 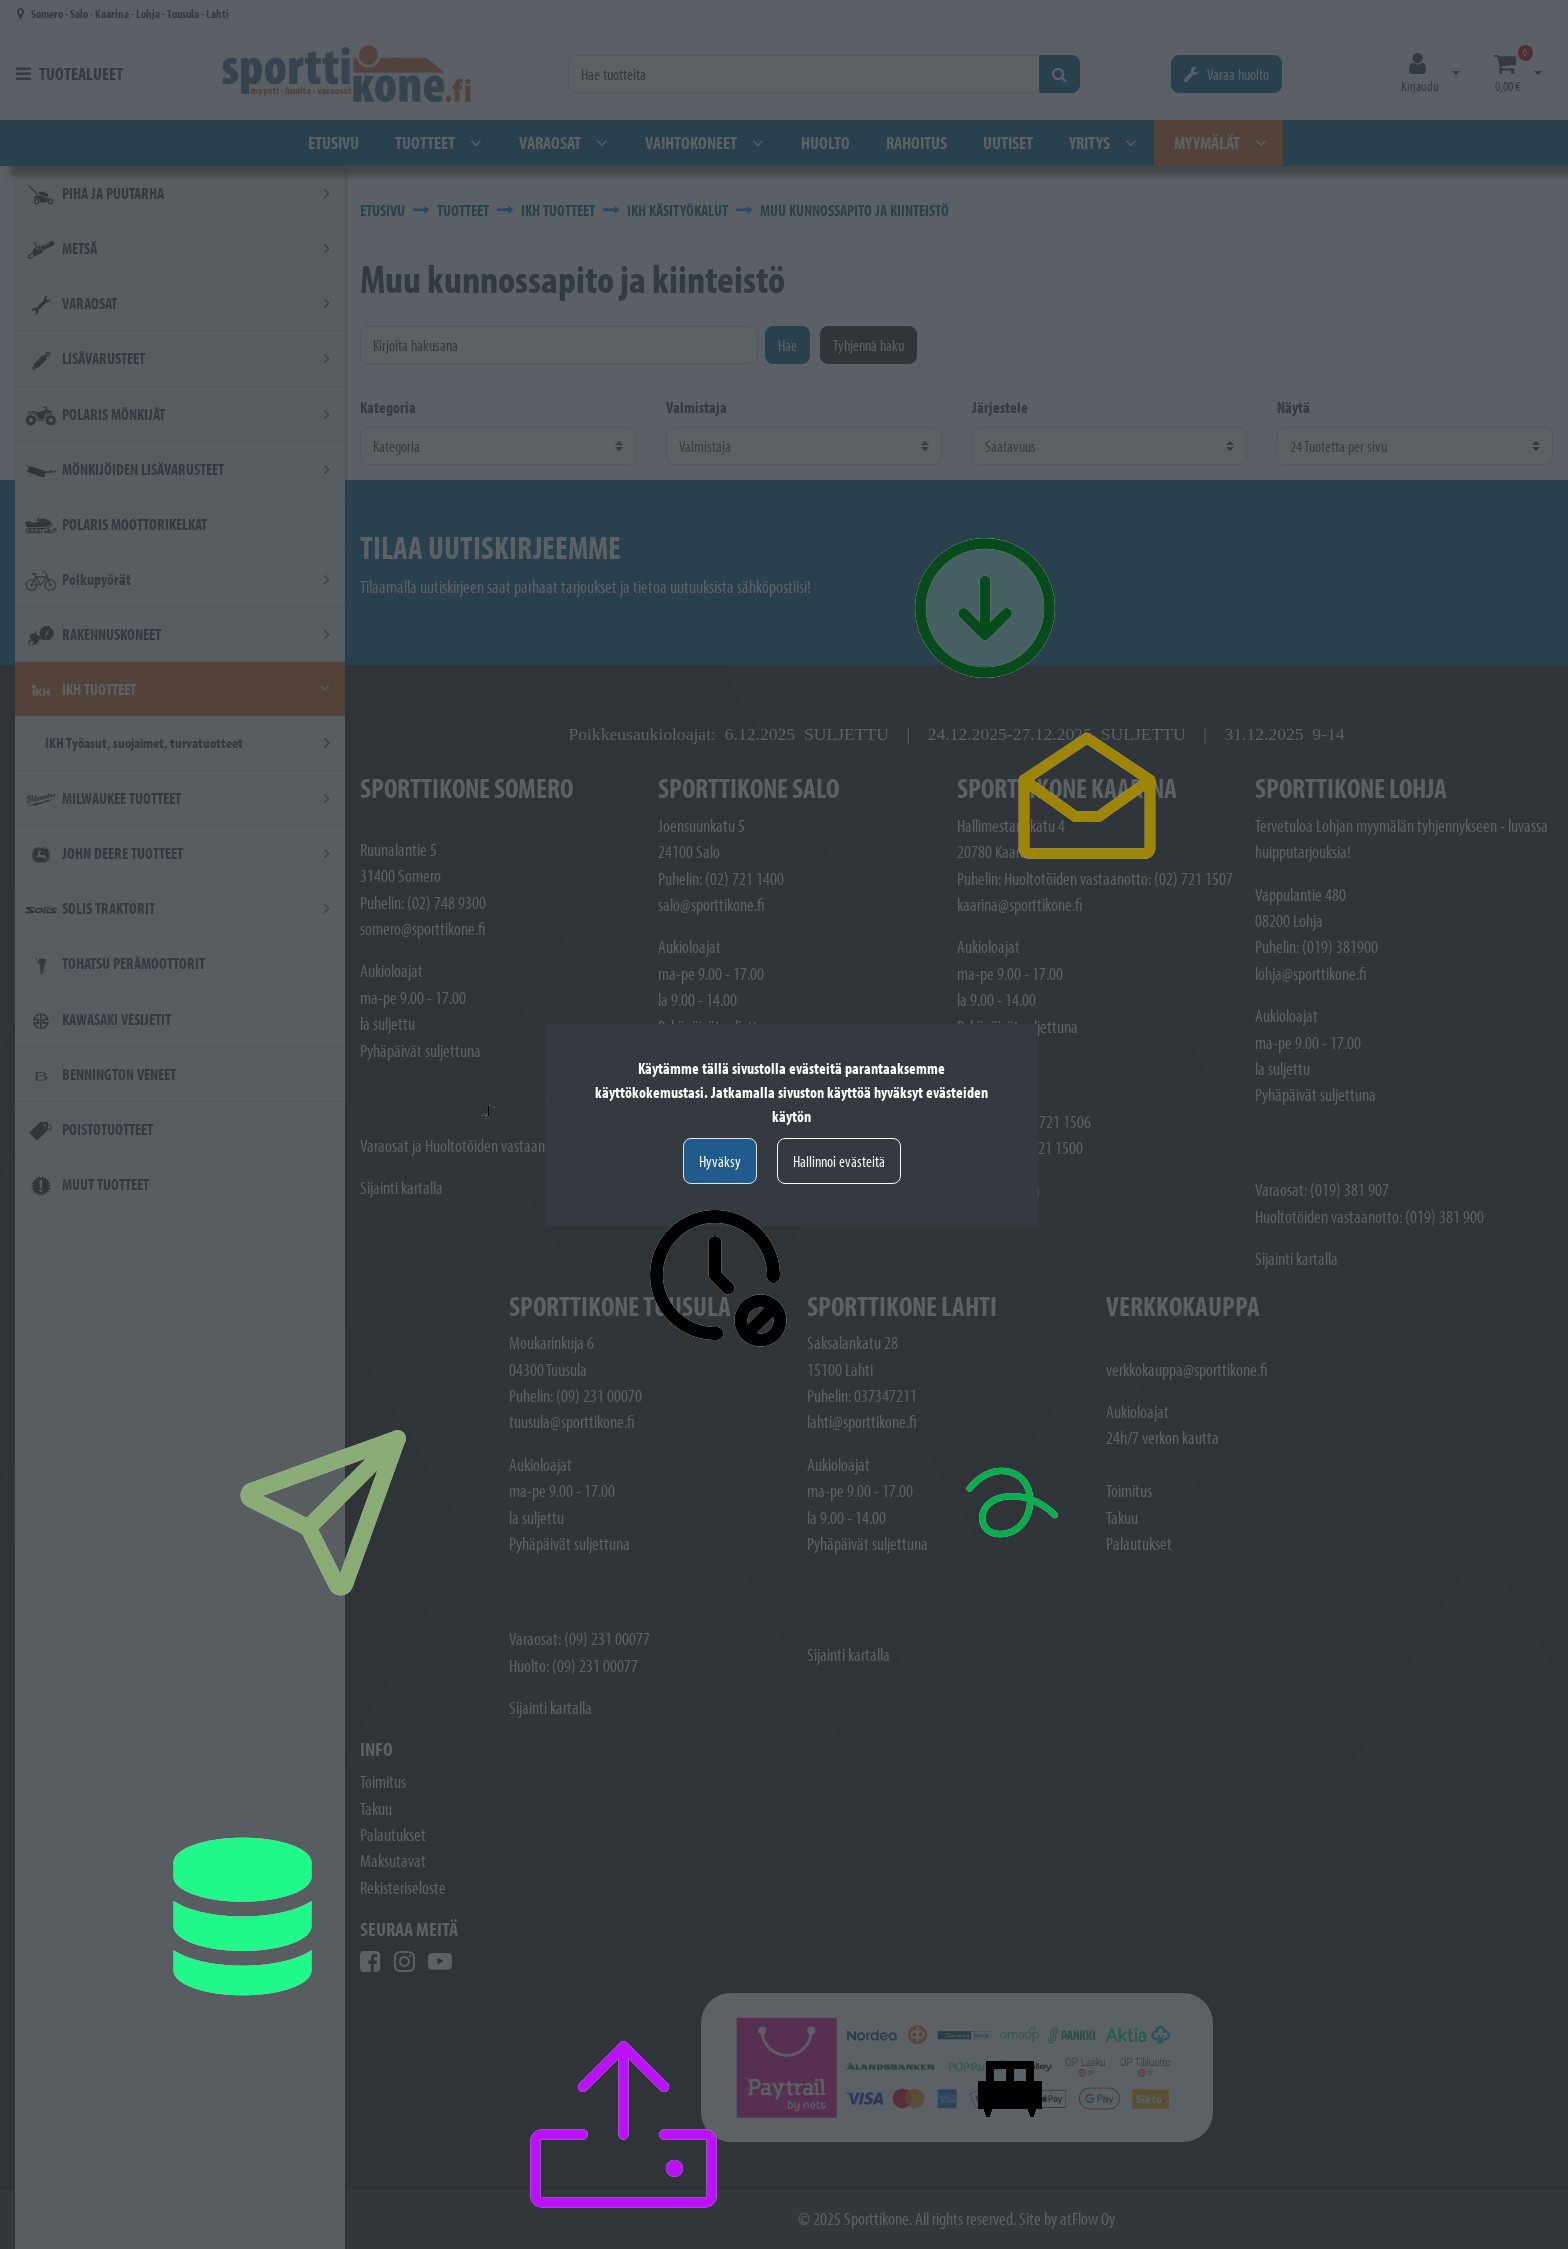 I want to click on access database storage, so click(x=242, y=1916).